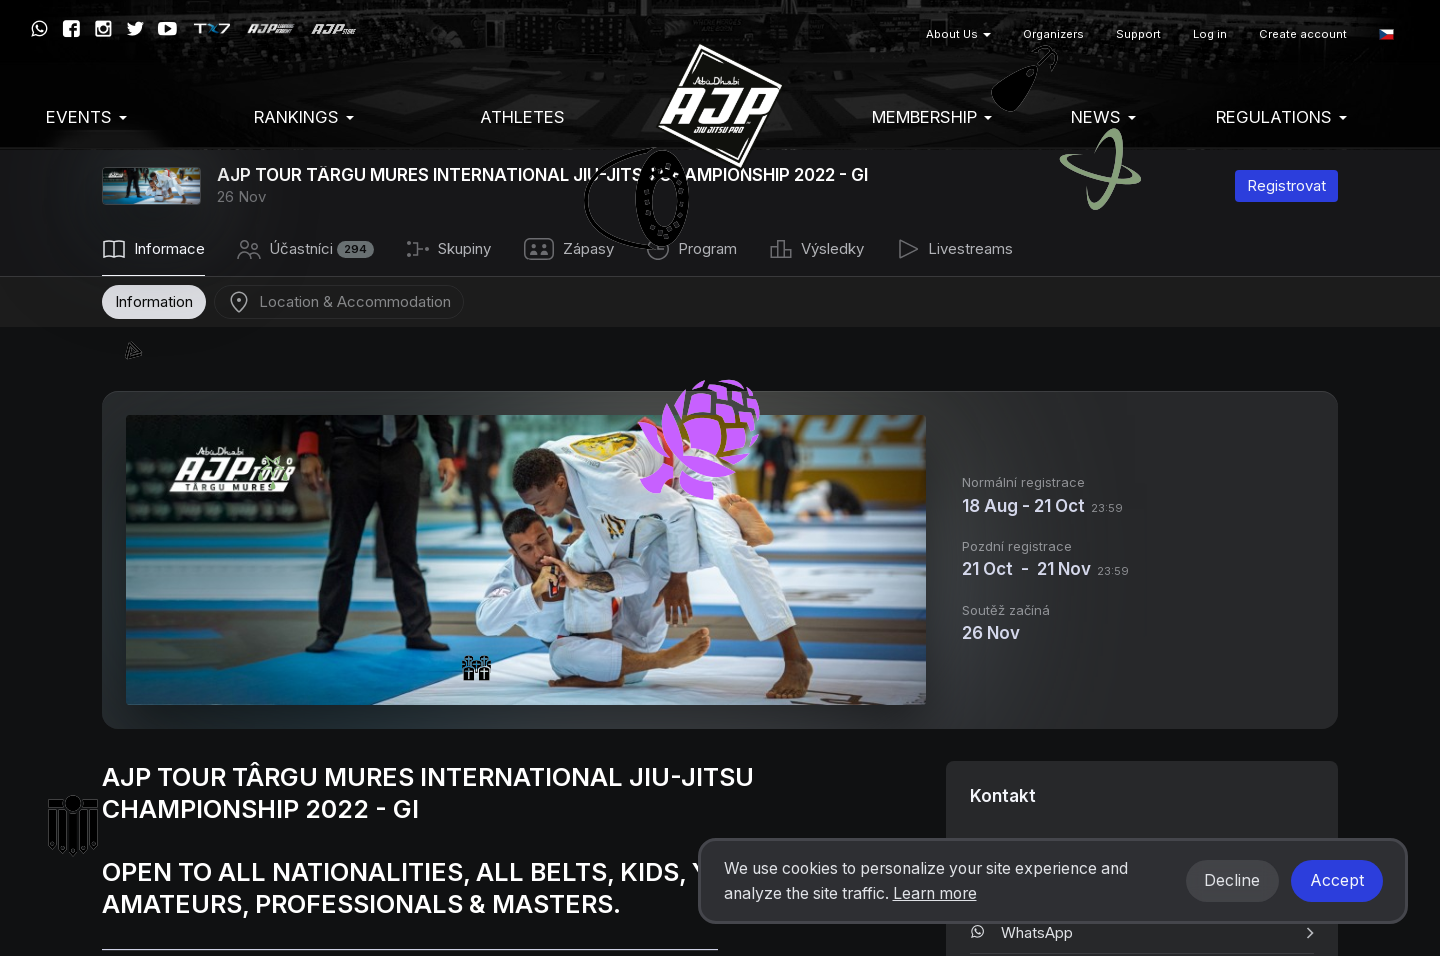  Describe the element at coordinates (272, 472) in the screenshot. I see `indicates a dissolving or expiring bonus` at that location.